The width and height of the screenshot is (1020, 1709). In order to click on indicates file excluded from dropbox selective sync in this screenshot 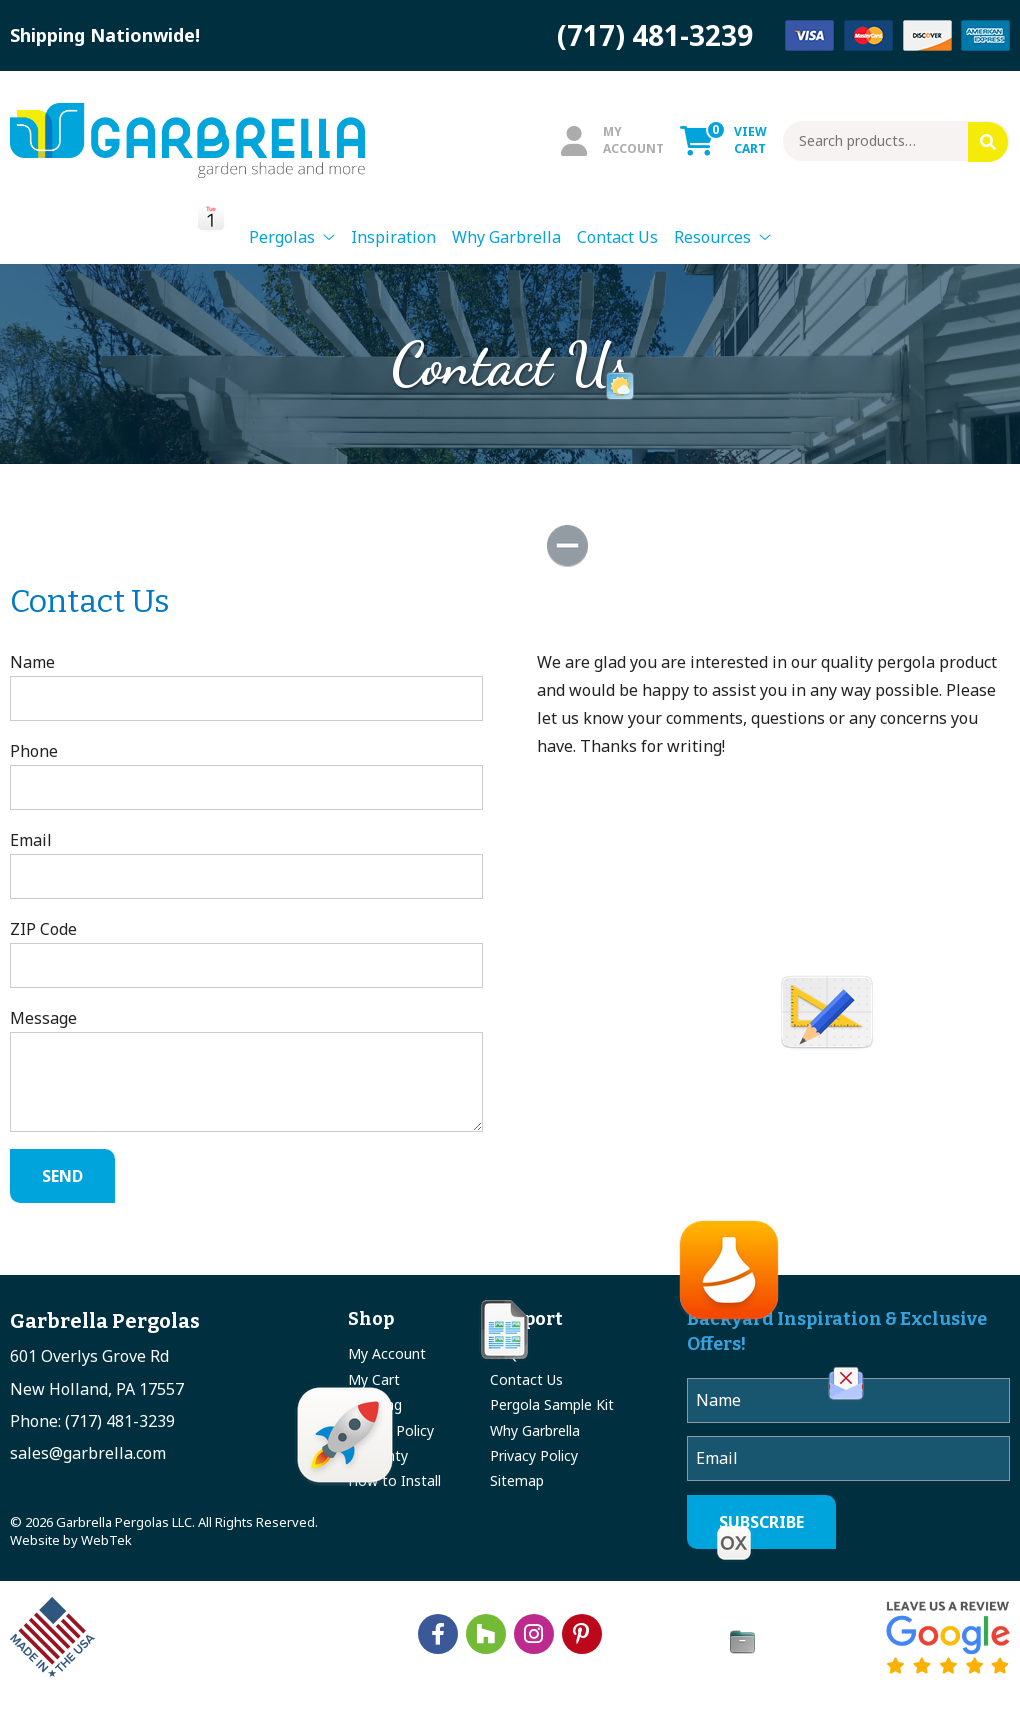, I will do `click(567, 545)`.